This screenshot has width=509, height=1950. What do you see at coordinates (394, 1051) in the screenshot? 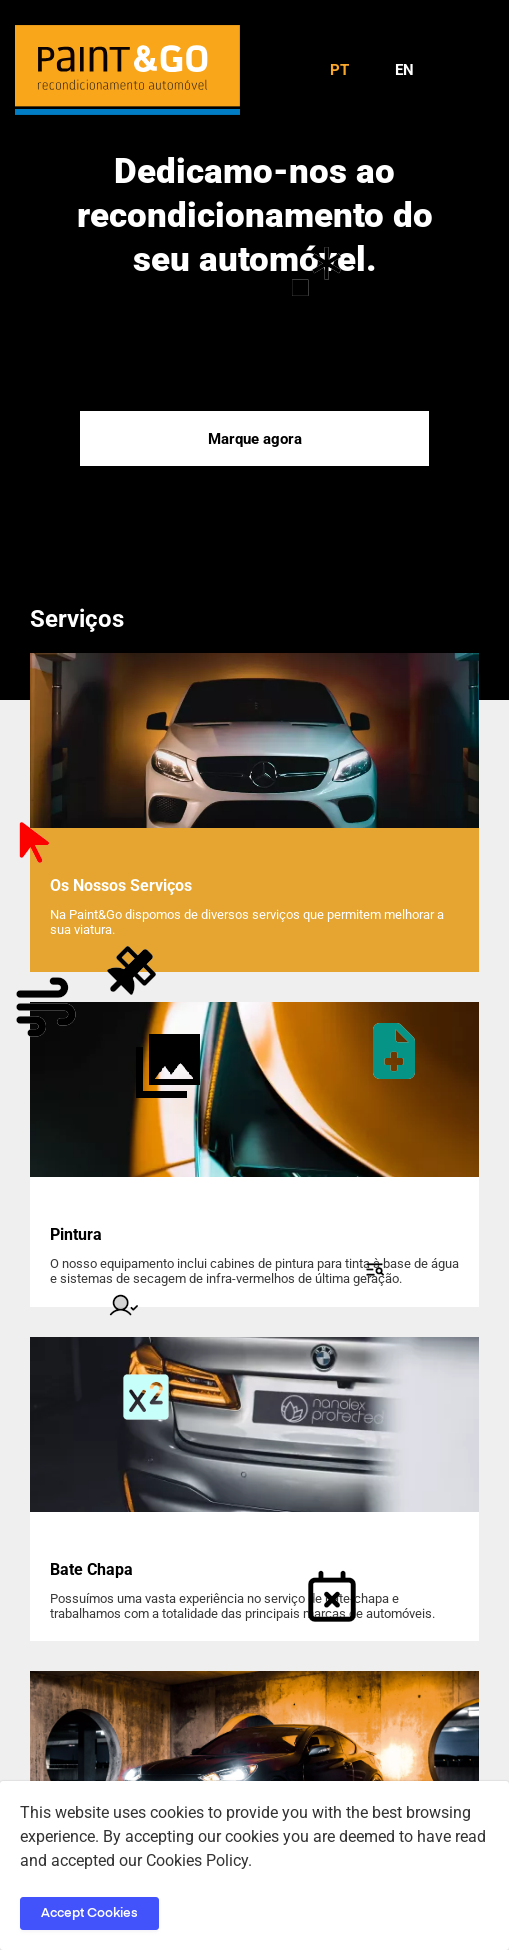
I see `access medical records or health documents` at bounding box center [394, 1051].